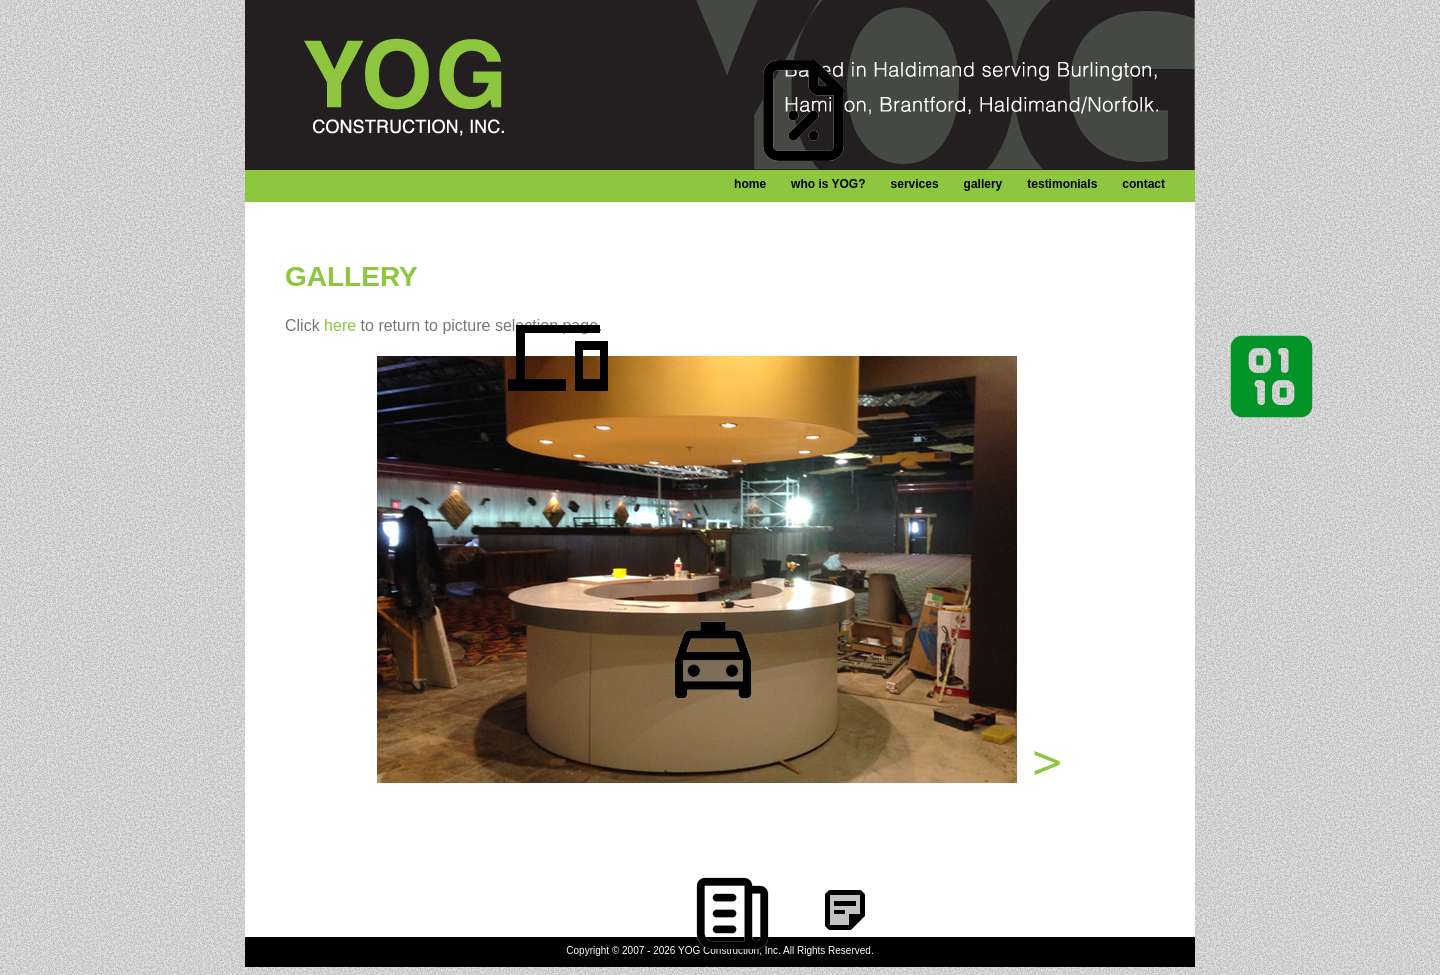  I want to click on connect phone to computer or tablet, so click(558, 358).